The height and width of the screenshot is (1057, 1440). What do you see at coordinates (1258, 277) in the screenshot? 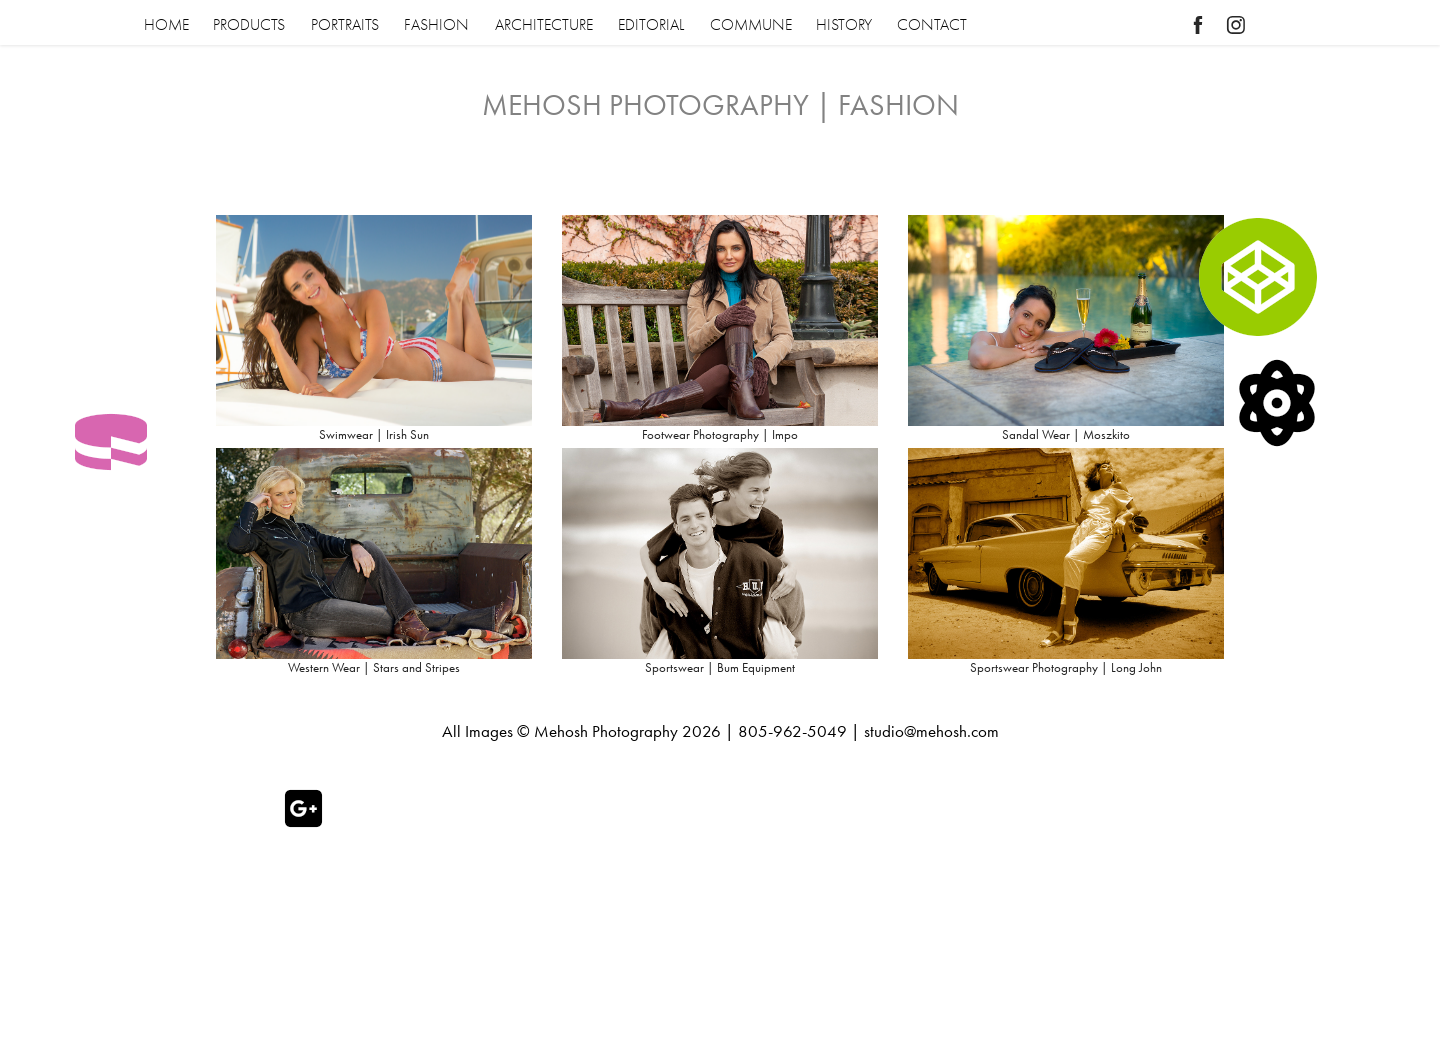
I see `open CodePen website or app` at bounding box center [1258, 277].